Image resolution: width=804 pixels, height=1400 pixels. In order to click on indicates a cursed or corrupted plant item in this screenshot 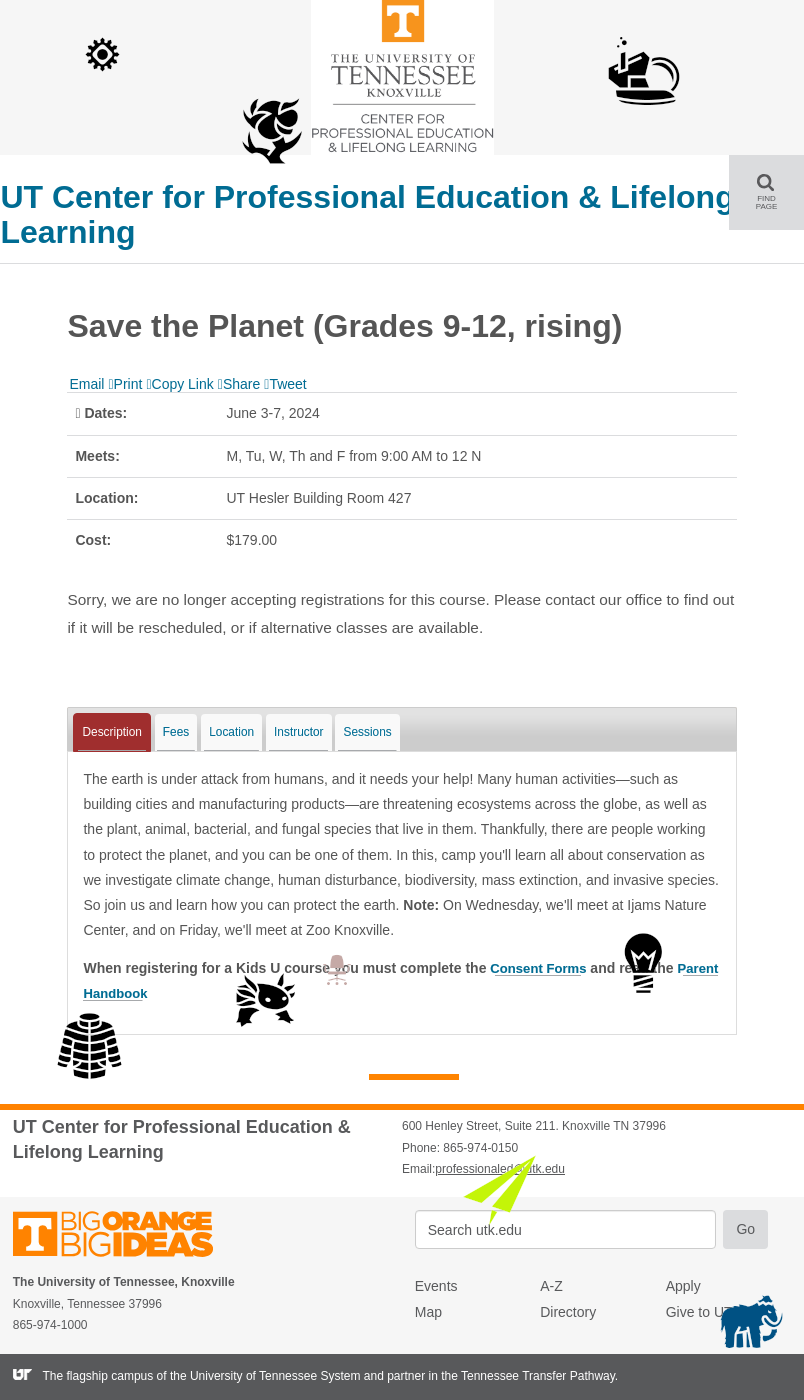, I will do `click(274, 131)`.